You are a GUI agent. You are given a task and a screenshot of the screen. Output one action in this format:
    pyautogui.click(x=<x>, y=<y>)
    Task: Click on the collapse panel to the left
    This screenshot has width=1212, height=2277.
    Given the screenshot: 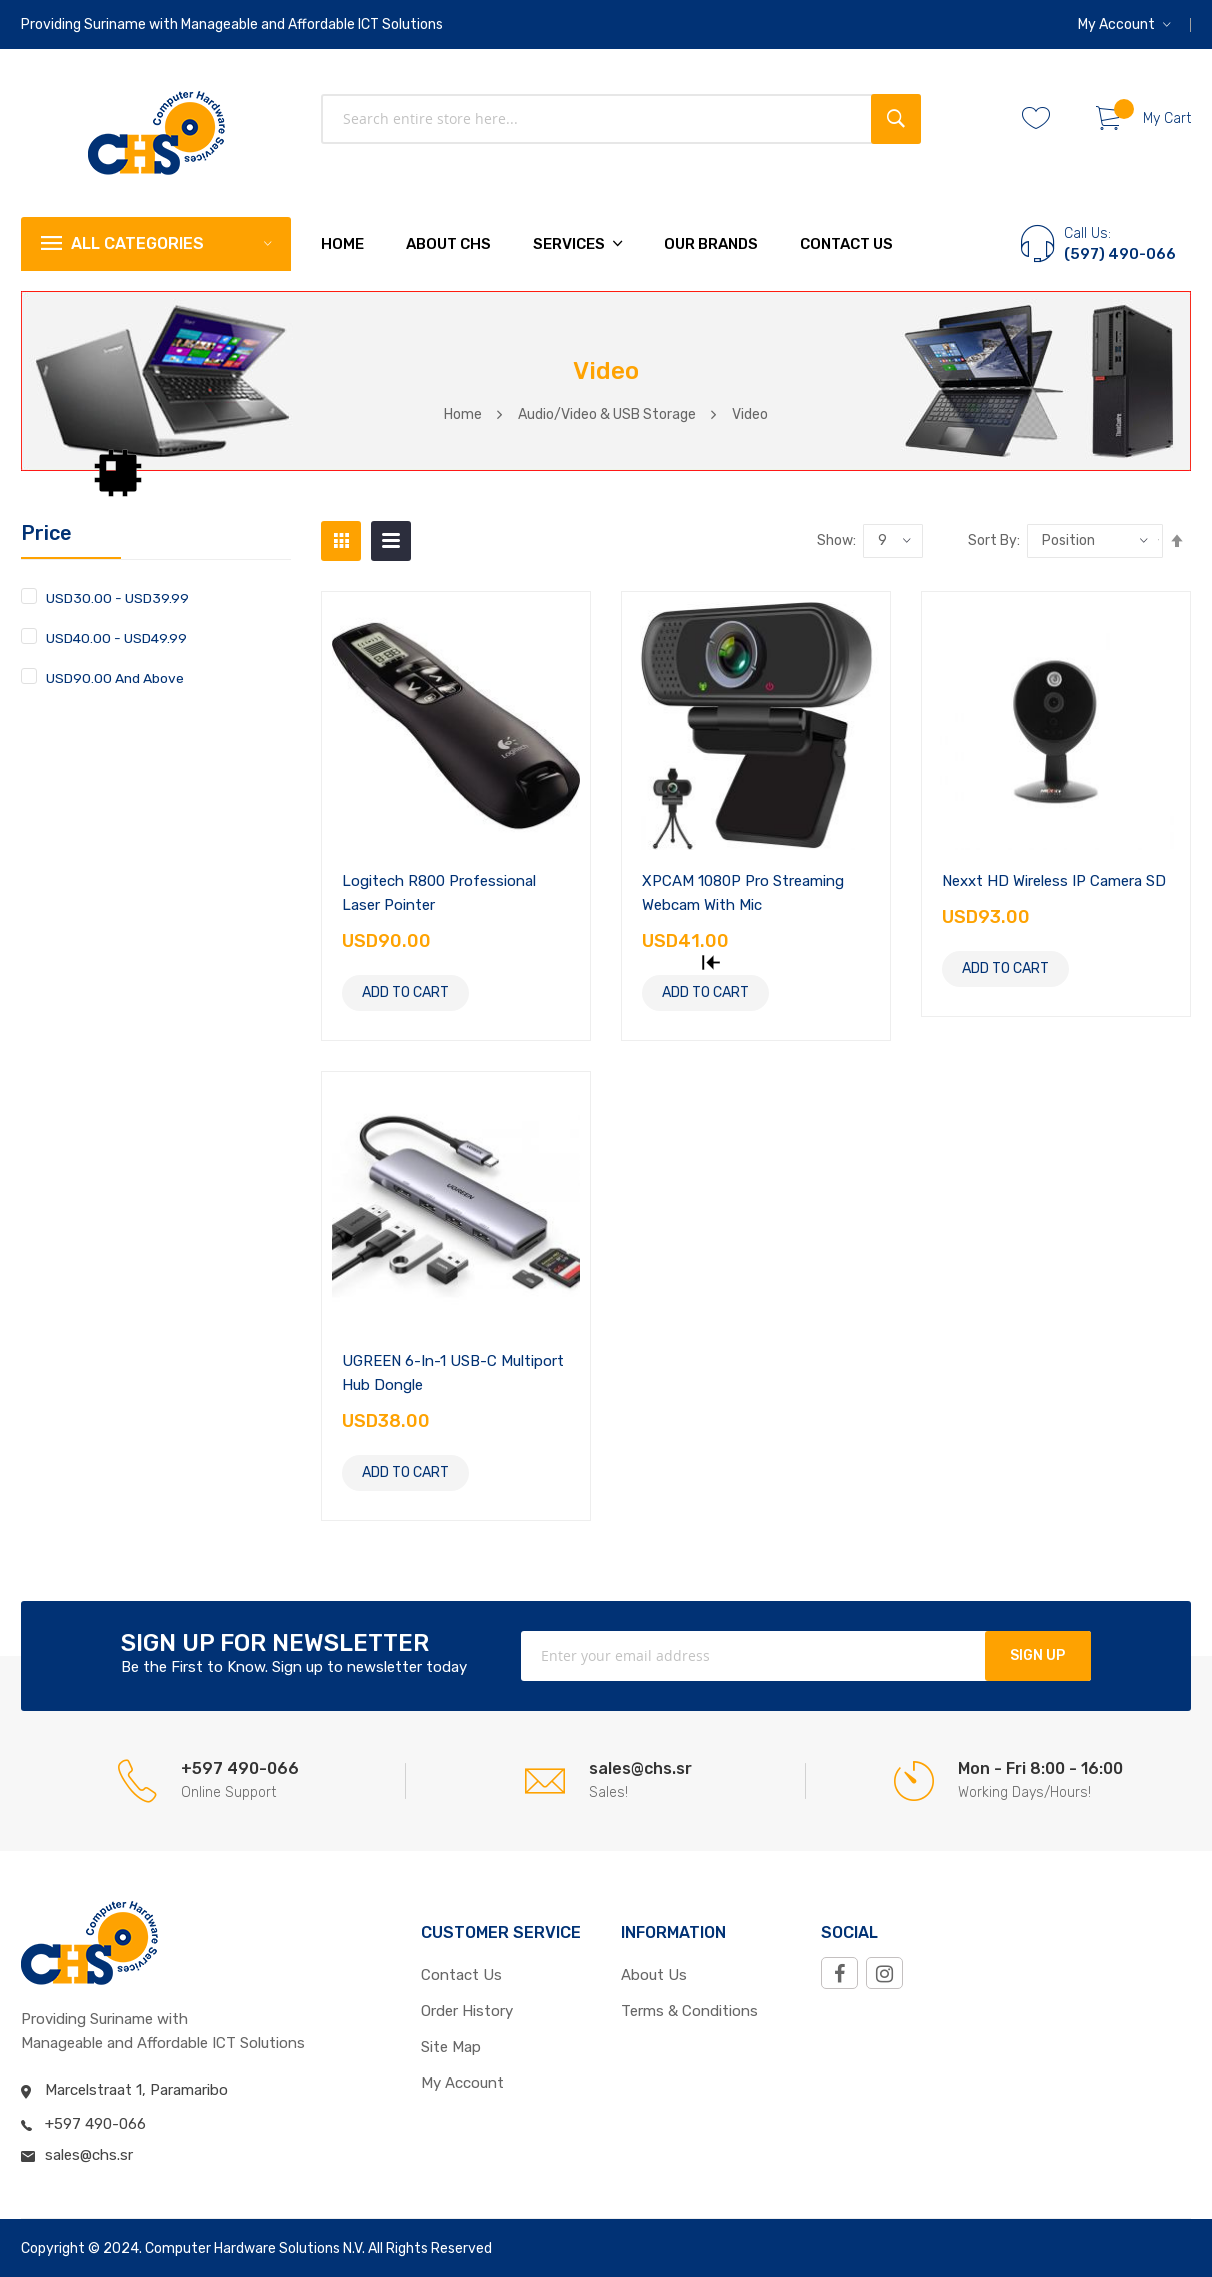 What is the action you would take?
    pyautogui.click(x=710, y=962)
    